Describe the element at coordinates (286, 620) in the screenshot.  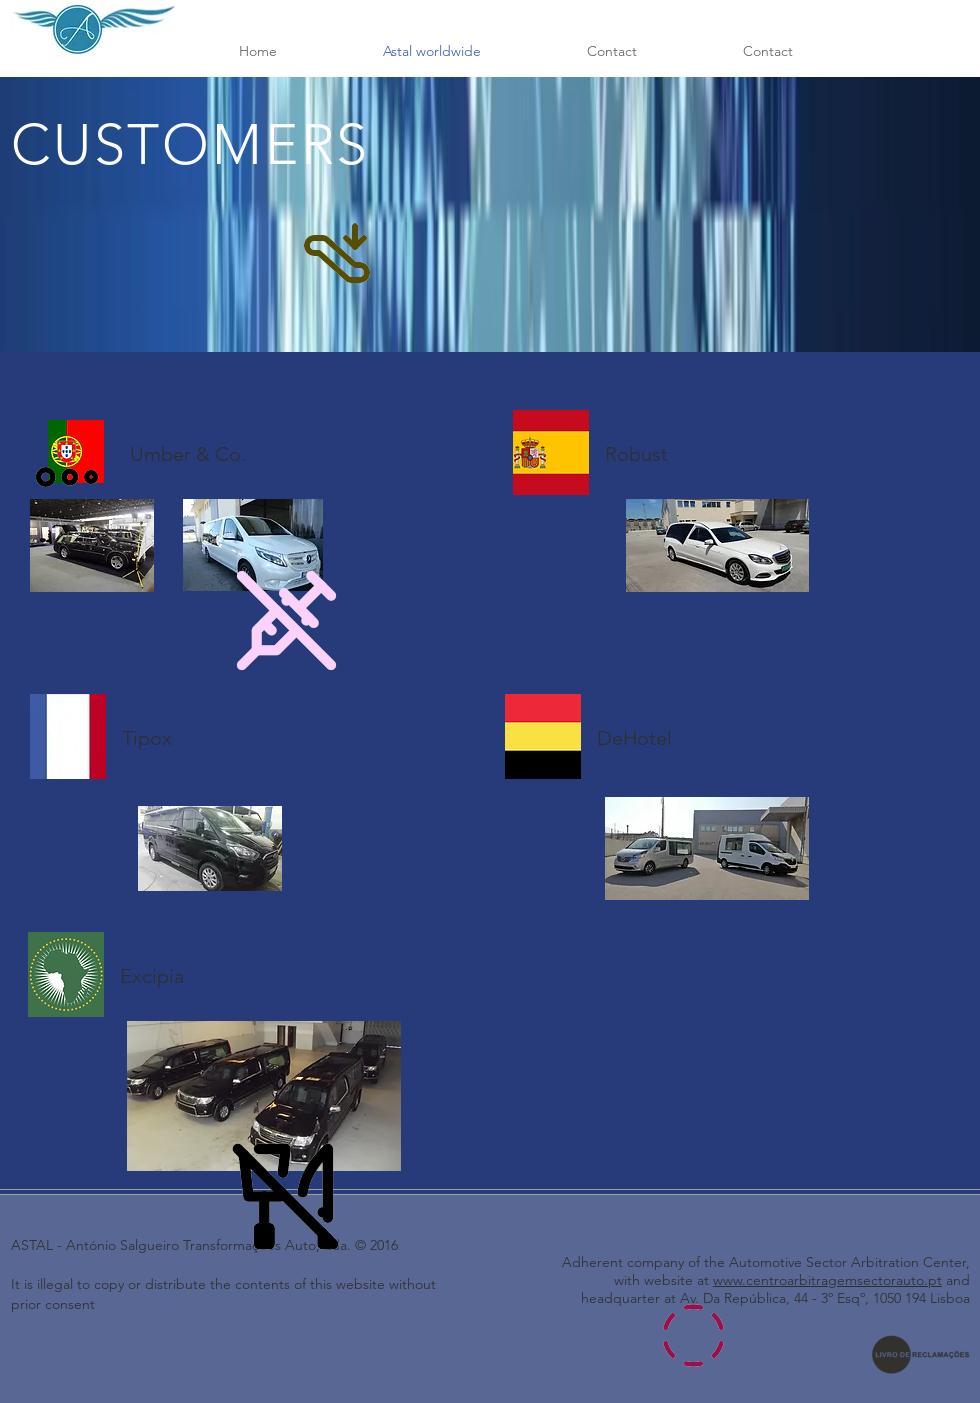
I see `indicates vaccination not available or required` at that location.